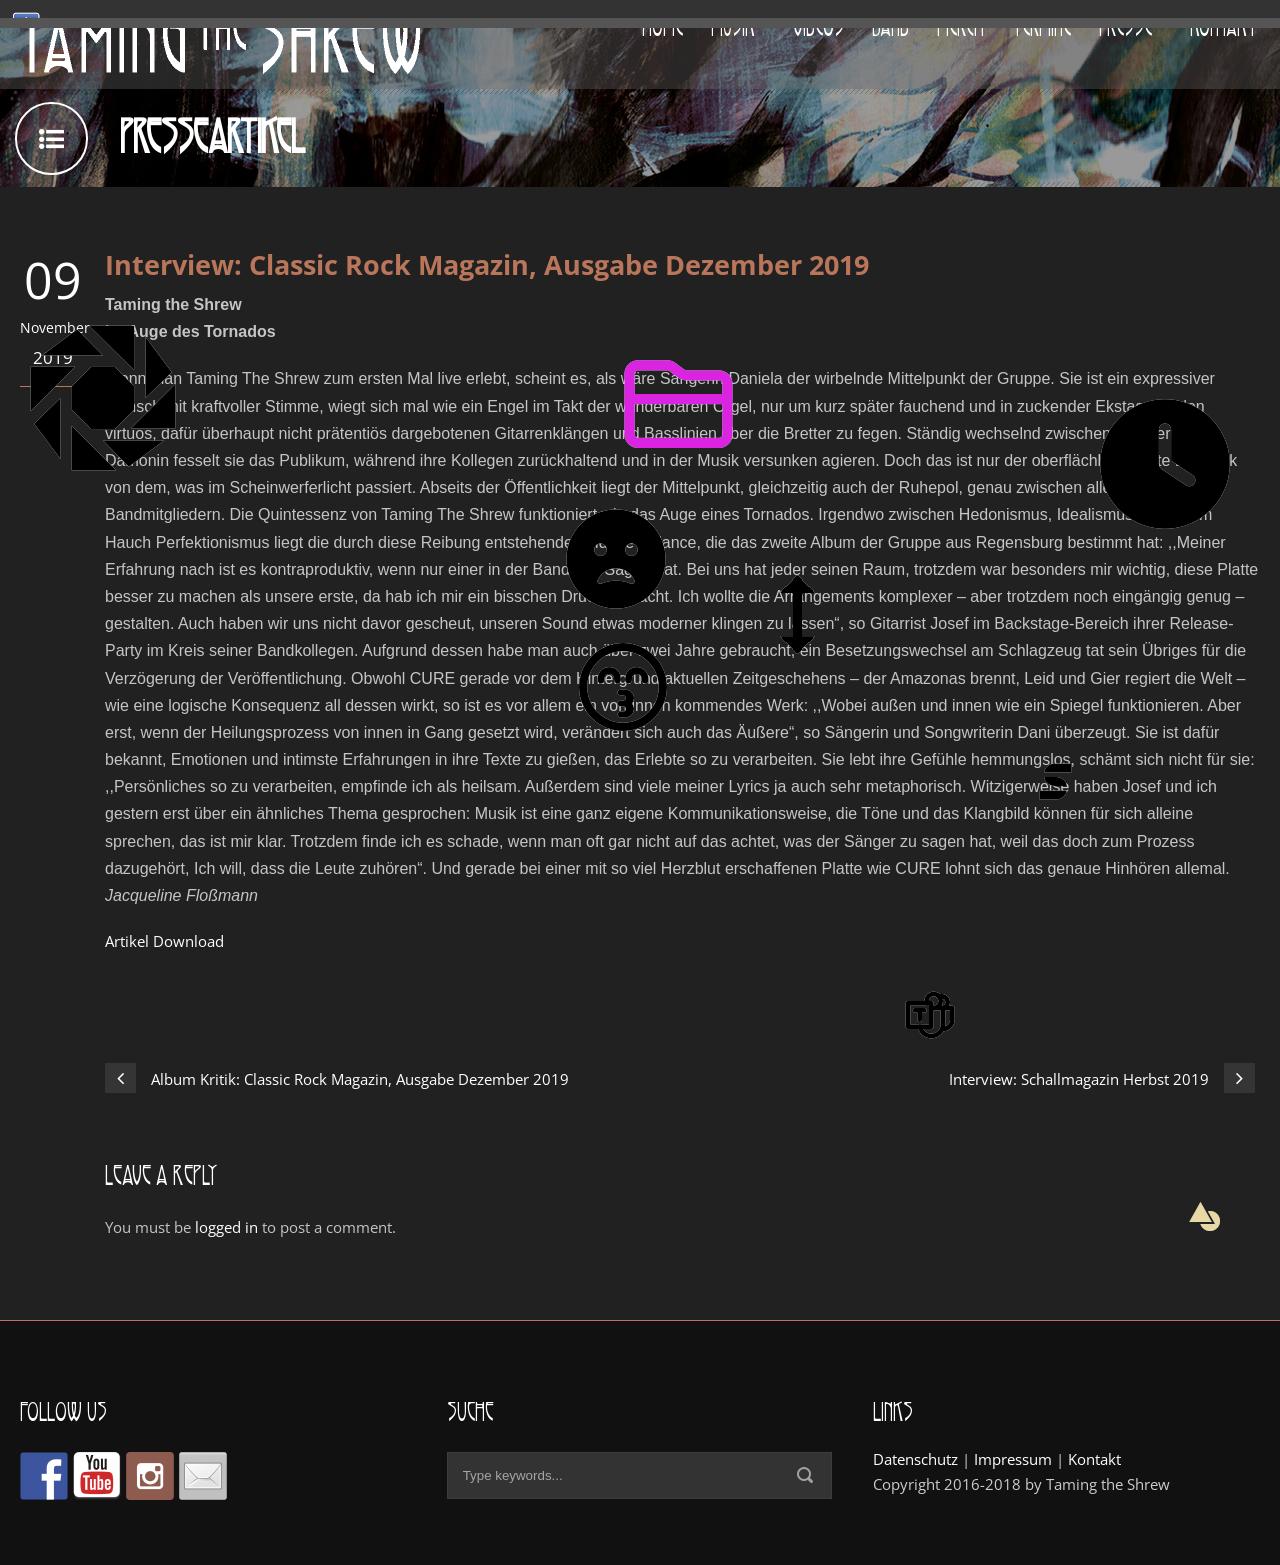  Describe the element at coordinates (103, 398) in the screenshot. I see `adjust camera aperture settings` at that location.